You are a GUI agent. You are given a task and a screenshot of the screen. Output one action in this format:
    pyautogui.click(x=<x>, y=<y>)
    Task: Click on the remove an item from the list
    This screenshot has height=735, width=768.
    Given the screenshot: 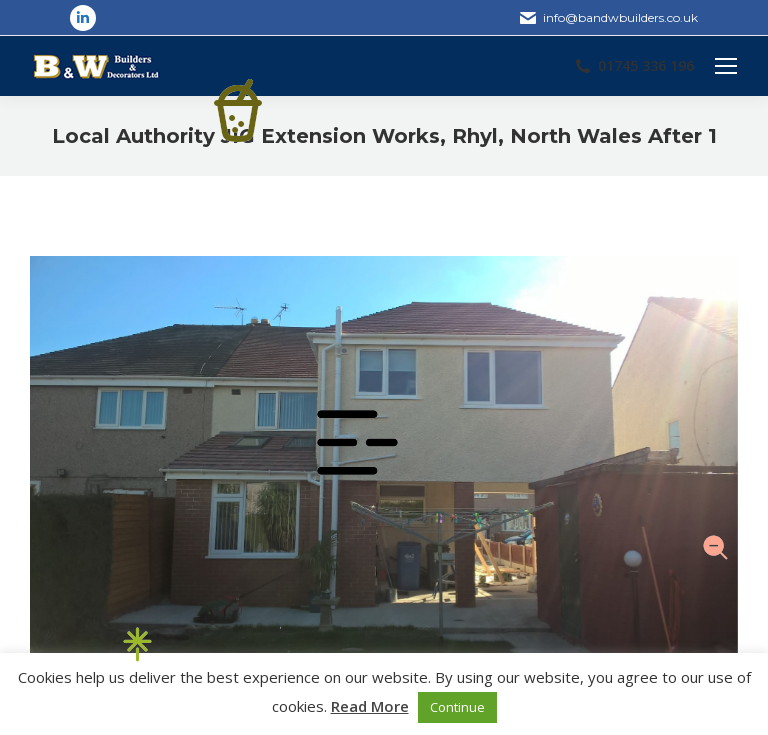 What is the action you would take?
    pyautogui.click(x=357, y=442)
    